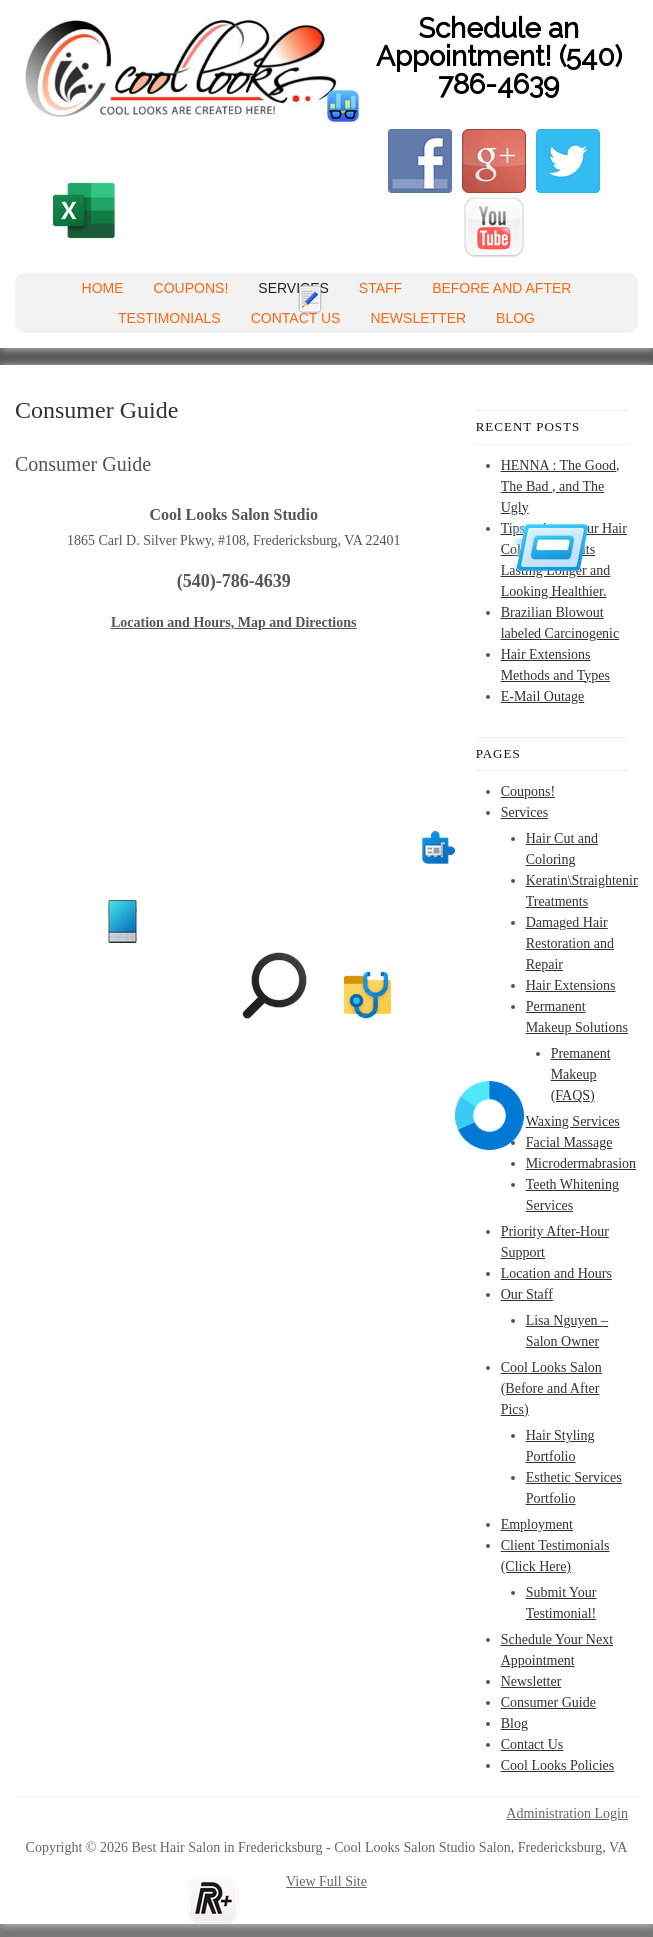 The height and width of the screenshot is (1937, 653). I want to click on open geekbench to benchmark device performance, so click(343, 106).